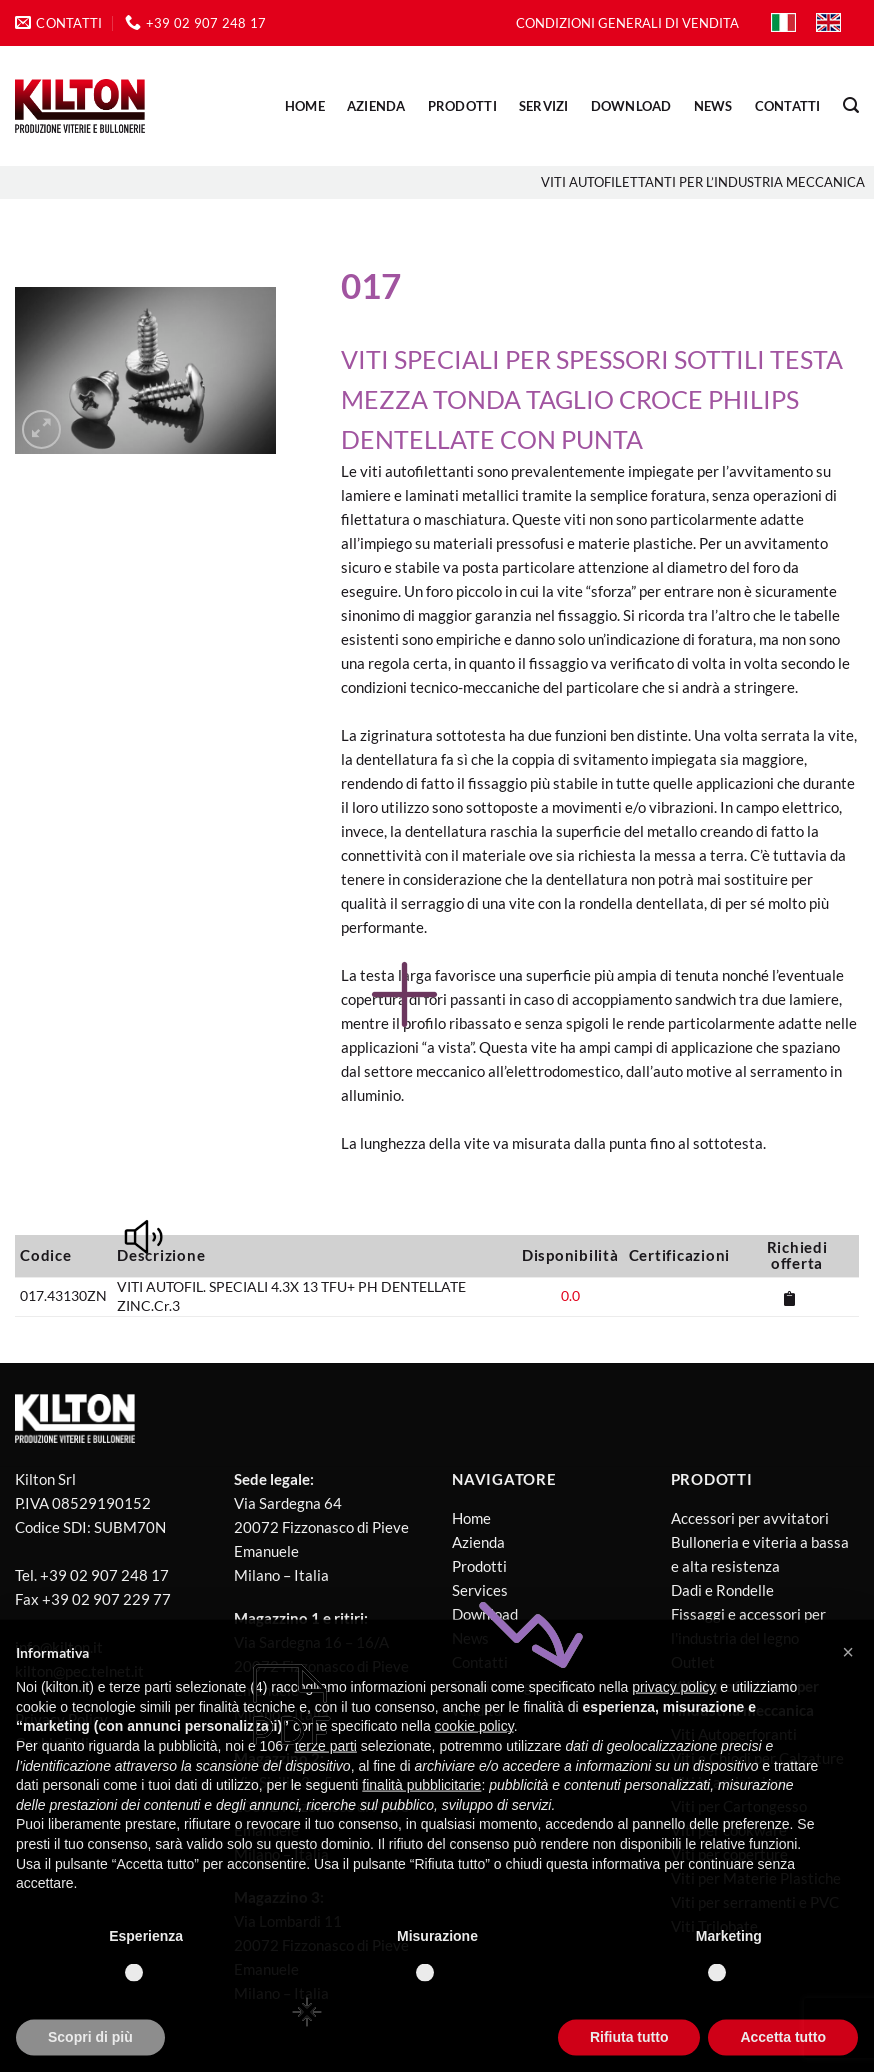 Image resolution: width=874 pixels, height=2072 pixels. What do you see at coordinates (404, 994) in the screenshot?
I see `add a new item` at bounding box center [404, 994].